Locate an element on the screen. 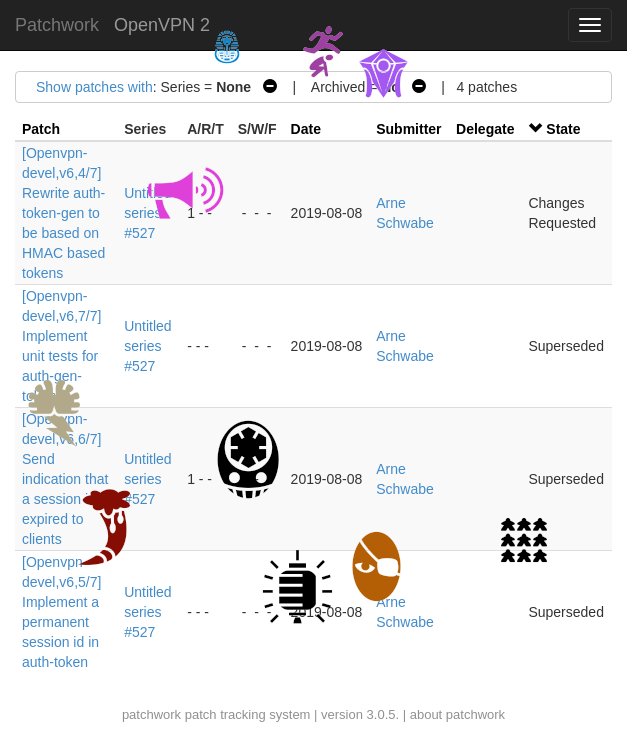 This screenshot has width=627, height=738. indicates a freeze or stun status effect in gameplay is located at coordinates (248, 459).